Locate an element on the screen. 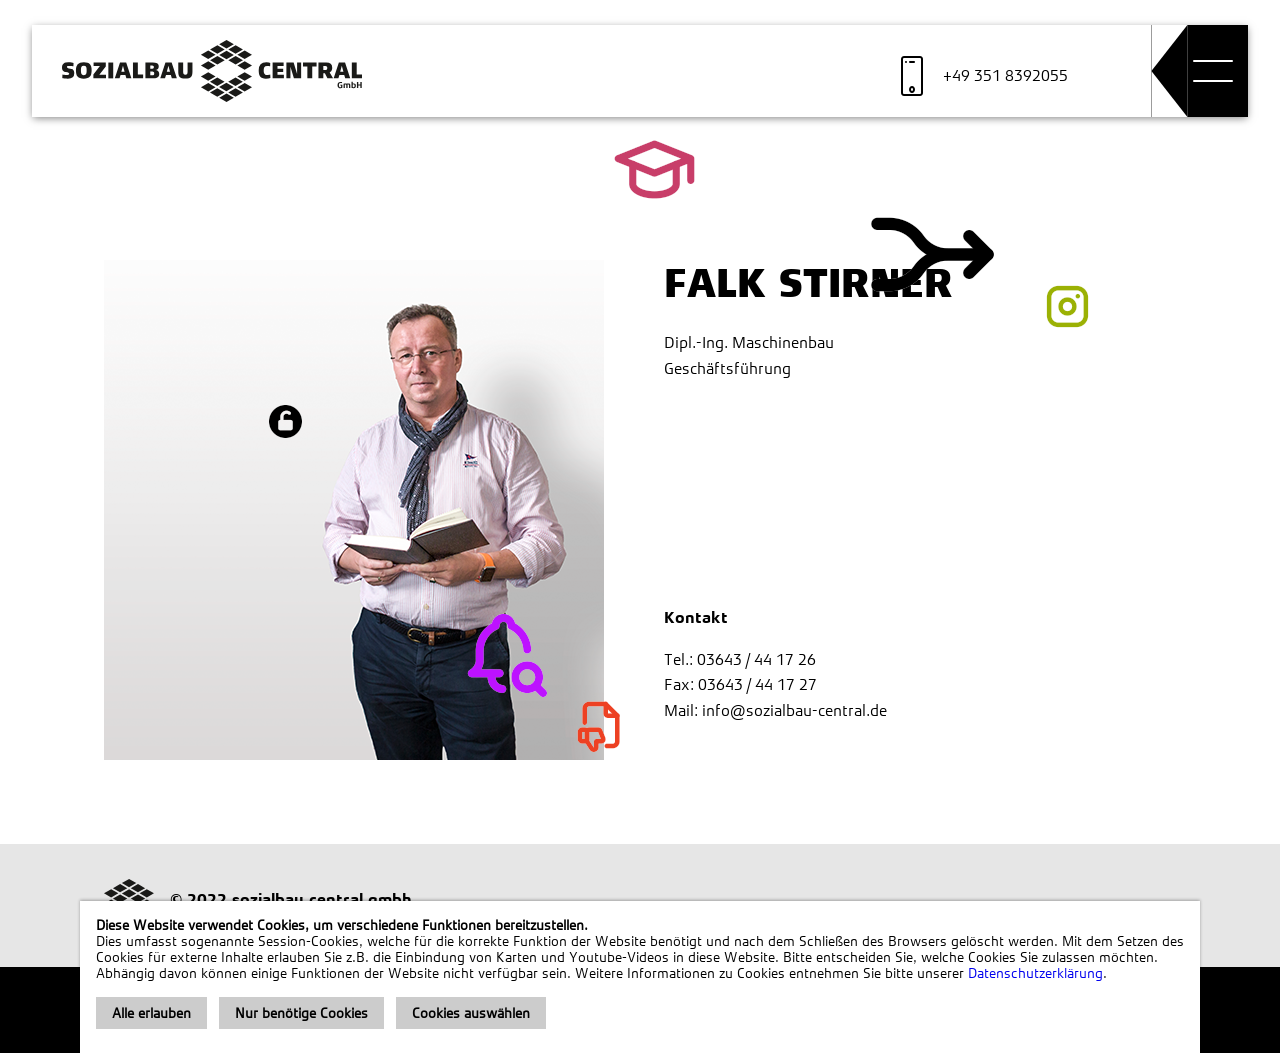 The height and width of the screenshot is (1053, 1280). access education or school-related features is located at coordinates (654, 169).